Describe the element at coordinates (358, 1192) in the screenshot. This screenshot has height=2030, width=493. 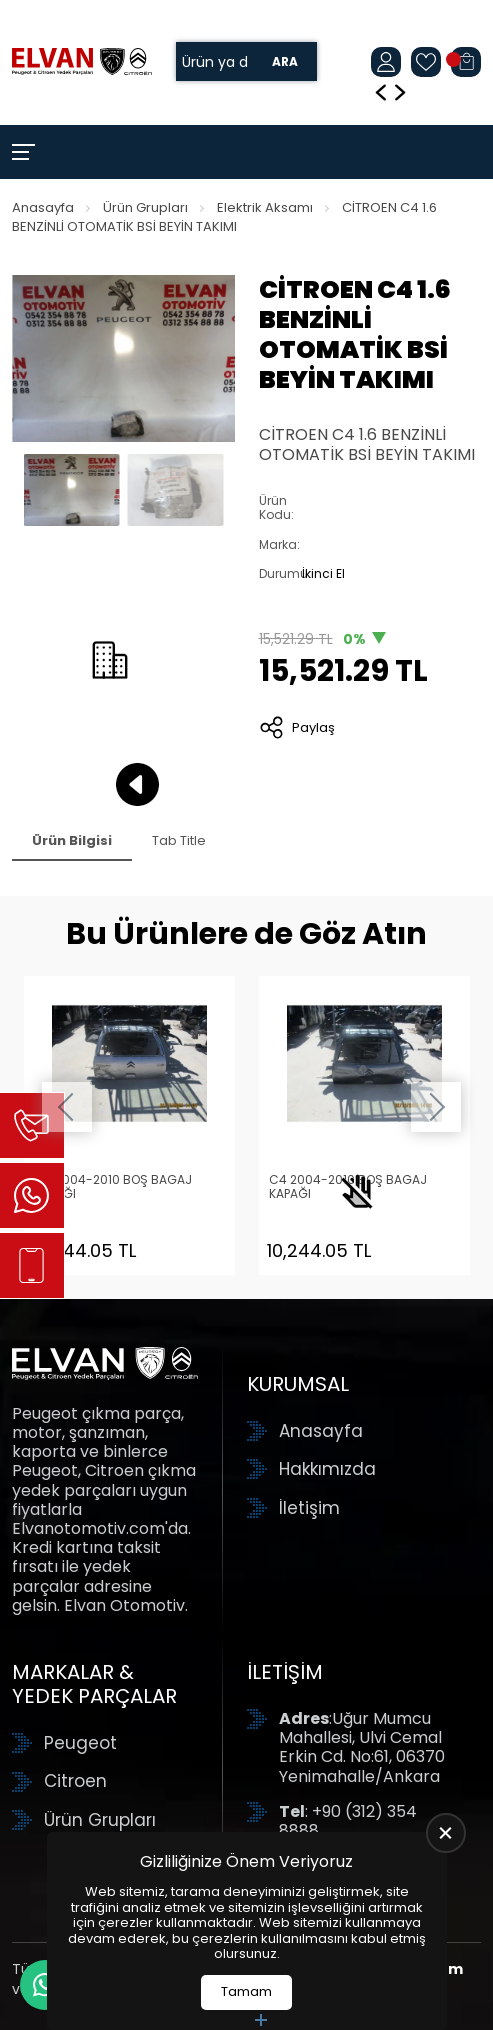
I see `do not touch or interact with this element` at that location.